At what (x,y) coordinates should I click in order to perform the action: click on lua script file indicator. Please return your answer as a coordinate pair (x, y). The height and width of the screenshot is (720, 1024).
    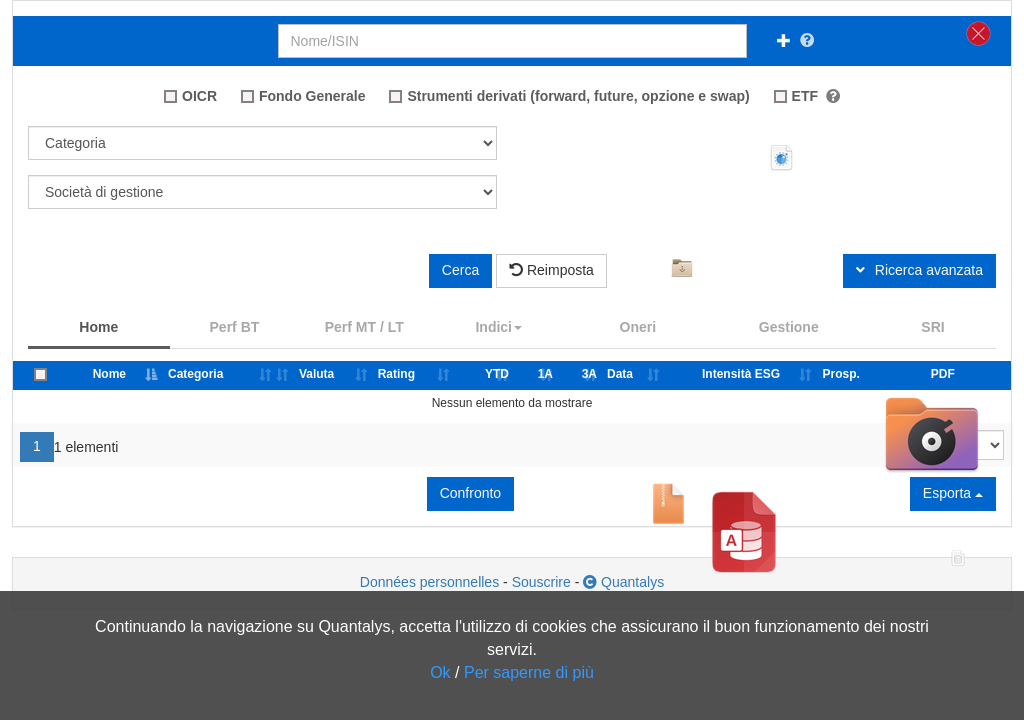
    Looking at the image, I should click on (781, 157).